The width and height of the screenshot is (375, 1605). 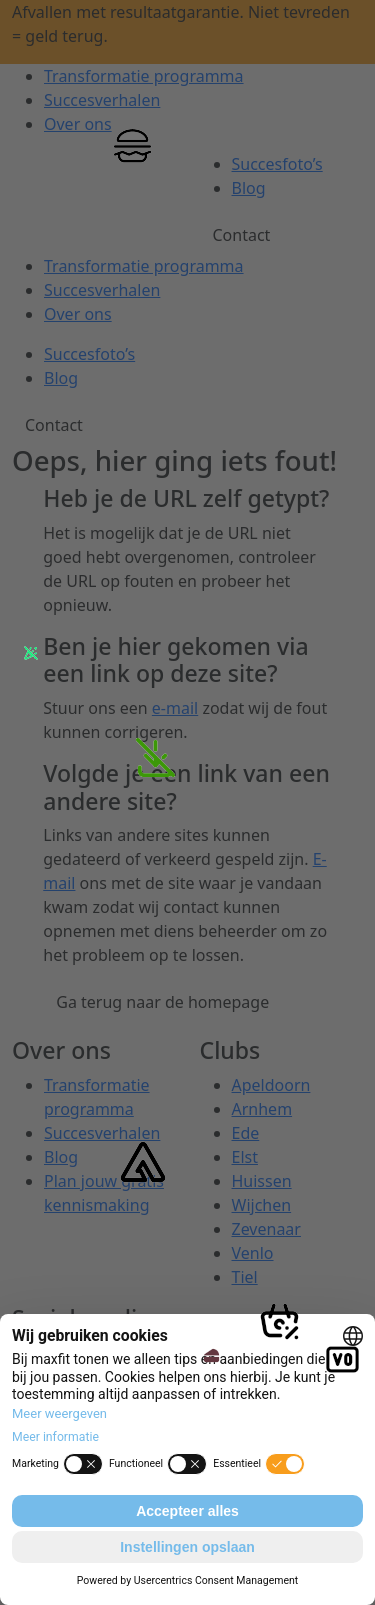 I want to click on disable celebration effects, so click(x=31, y=653).